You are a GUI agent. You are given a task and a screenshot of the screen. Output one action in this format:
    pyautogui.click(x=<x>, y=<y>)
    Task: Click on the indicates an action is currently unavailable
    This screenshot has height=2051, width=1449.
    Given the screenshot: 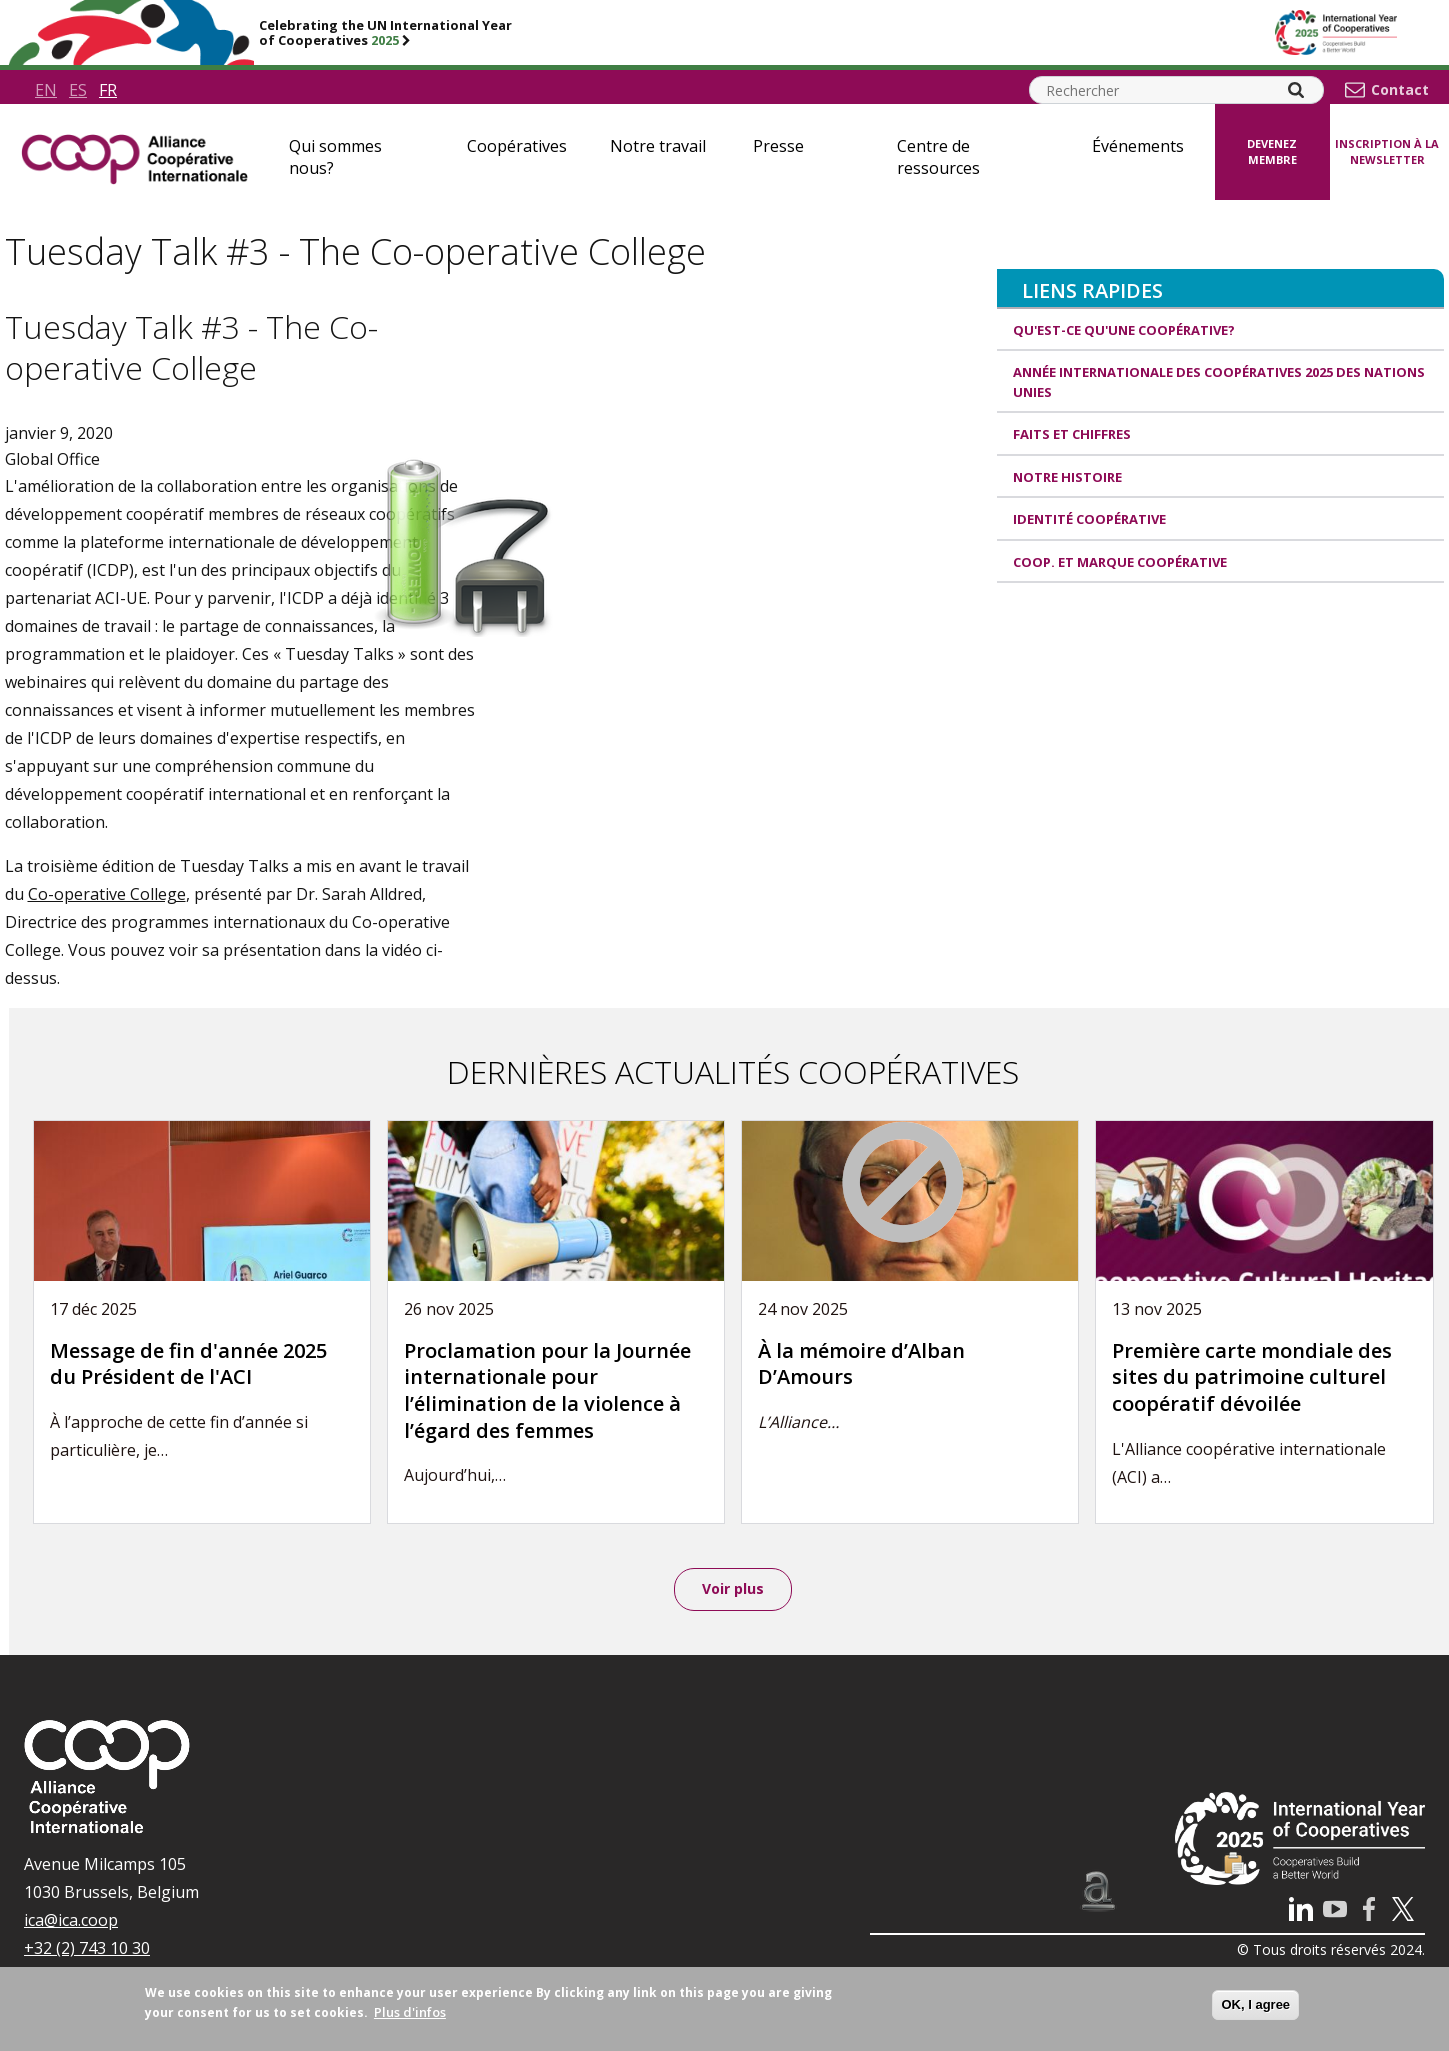 What is the action you would take?
    pyautogui.click(x=903, y=1182)
    